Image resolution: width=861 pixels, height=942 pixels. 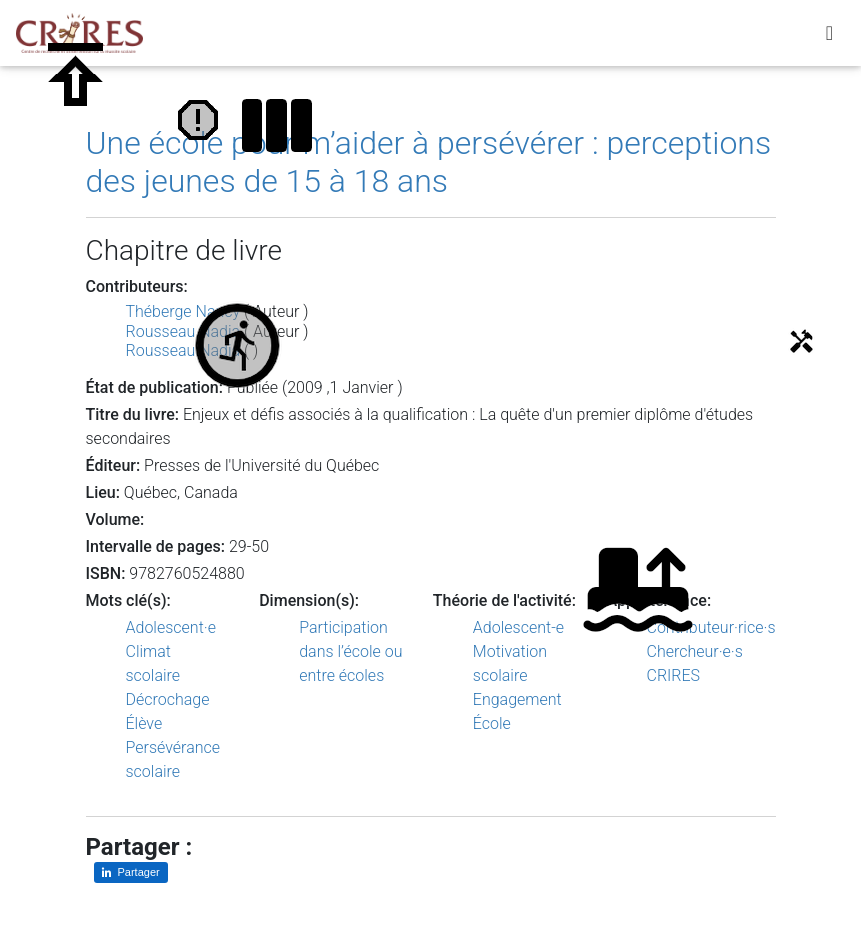 I want to click on upload or export water pump data, so click(x=638, y=587).